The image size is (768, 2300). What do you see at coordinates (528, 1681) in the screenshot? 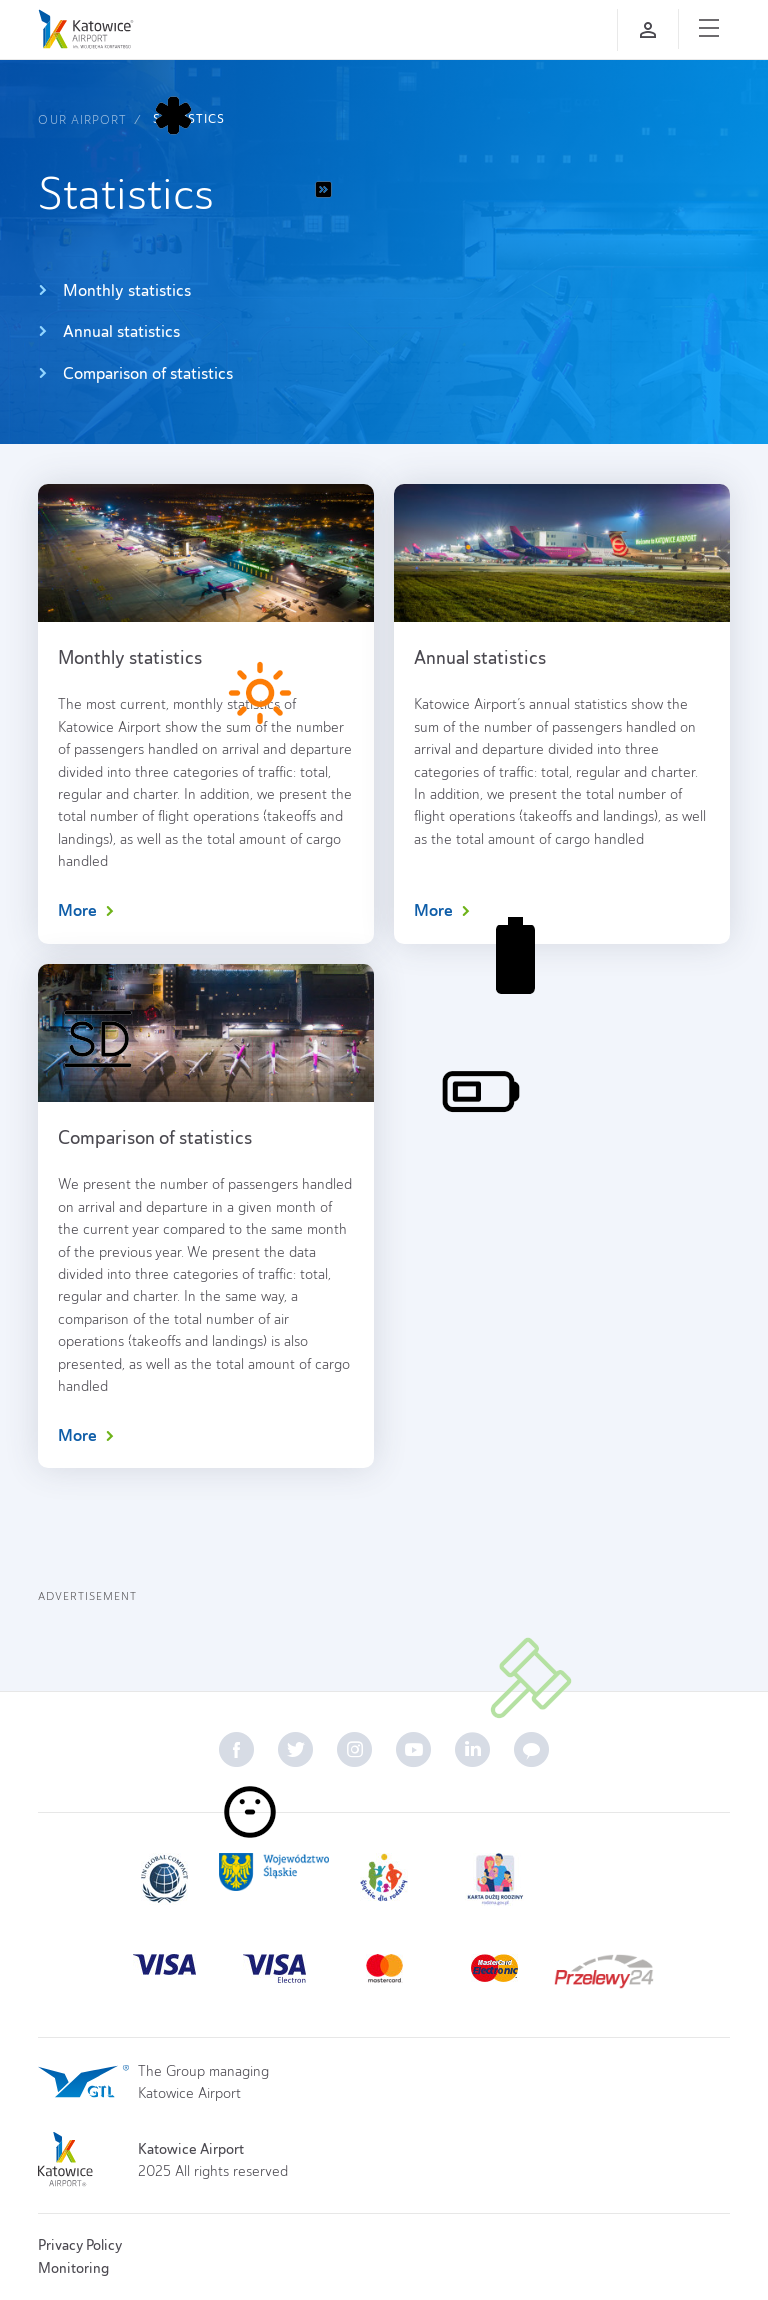
I see `access legal or terms of service information` at bounding box center [528, 1681].